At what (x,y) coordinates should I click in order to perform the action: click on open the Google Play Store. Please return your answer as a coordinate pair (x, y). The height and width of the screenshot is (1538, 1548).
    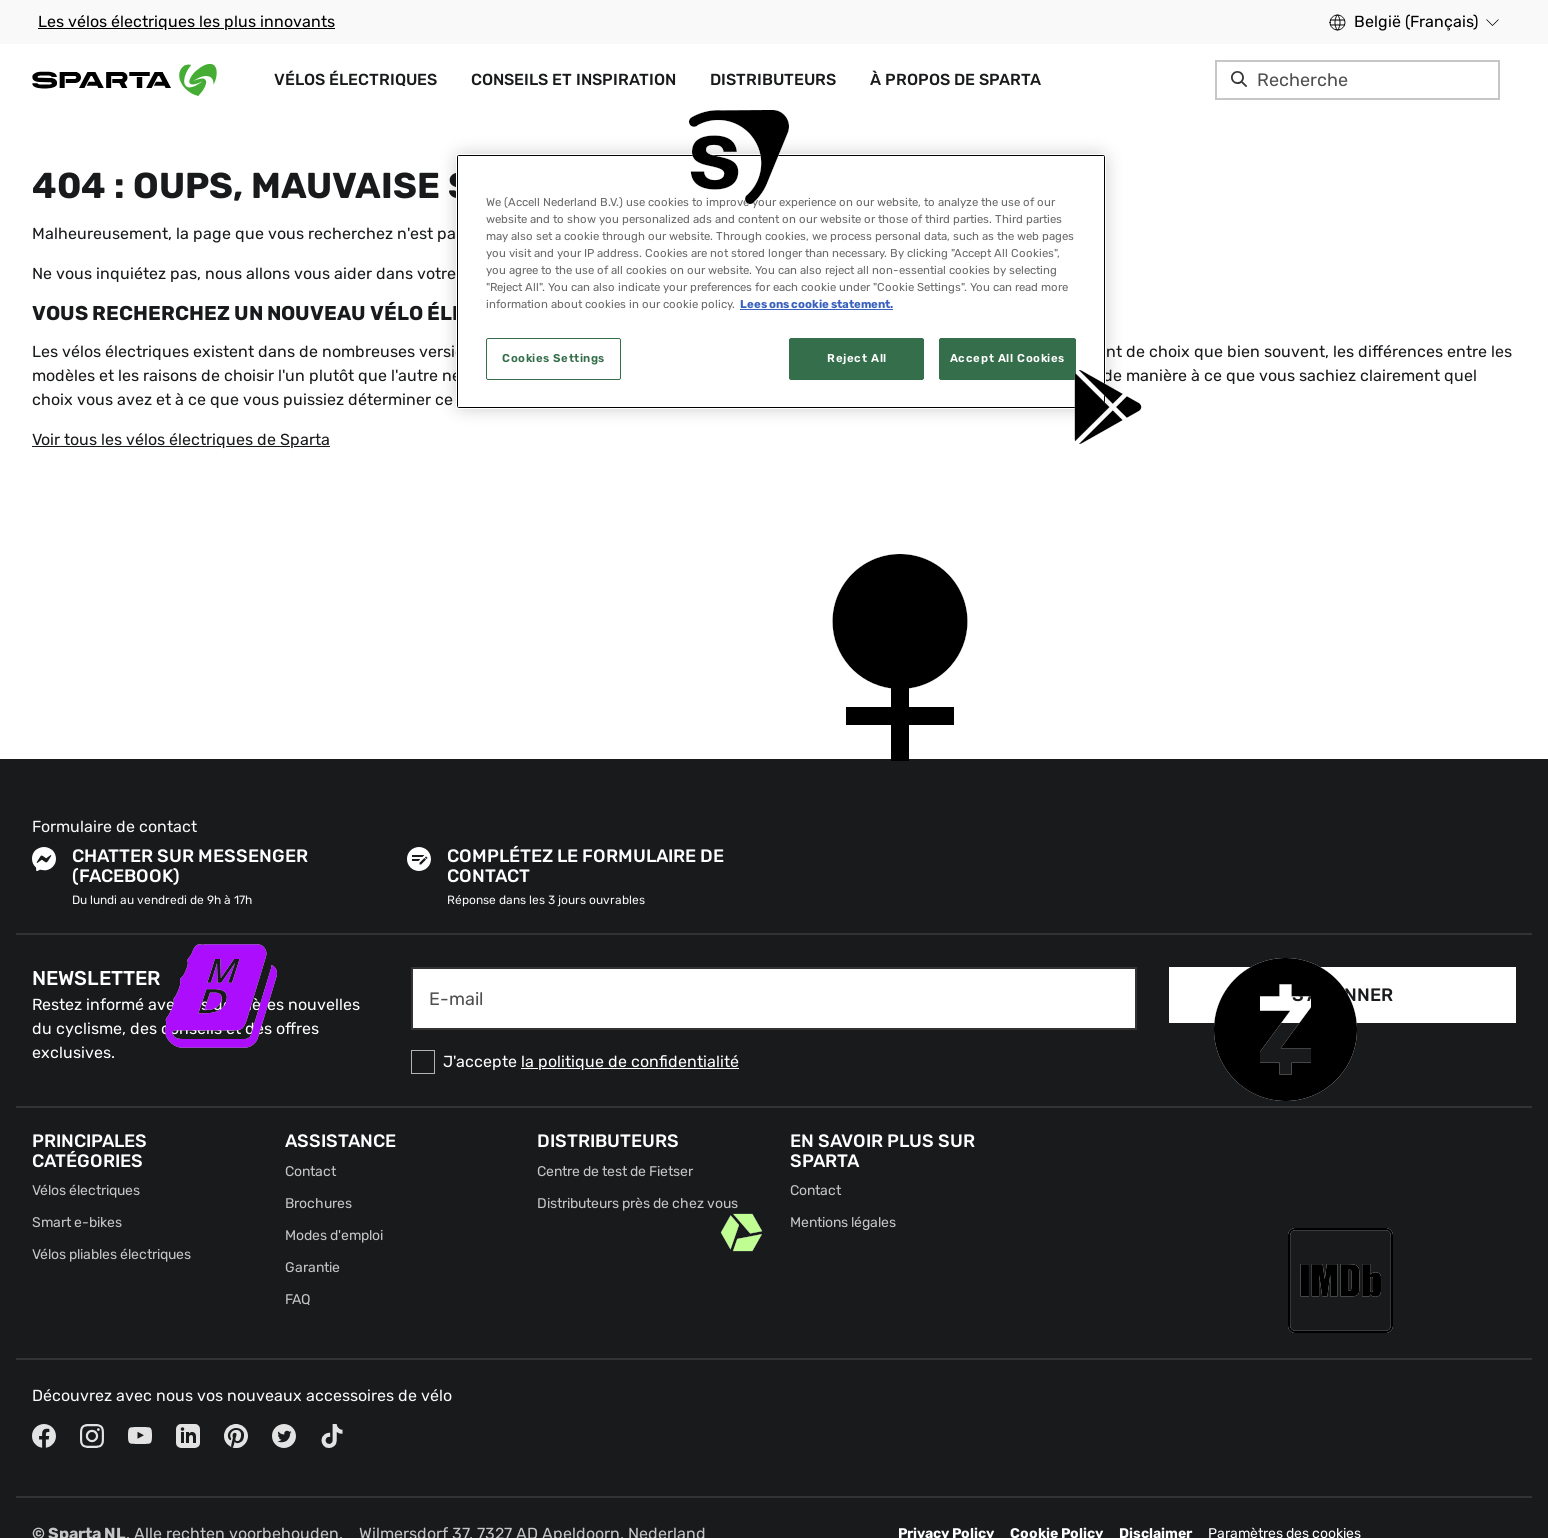
    Looking at the image, I should click on (1108, 407).